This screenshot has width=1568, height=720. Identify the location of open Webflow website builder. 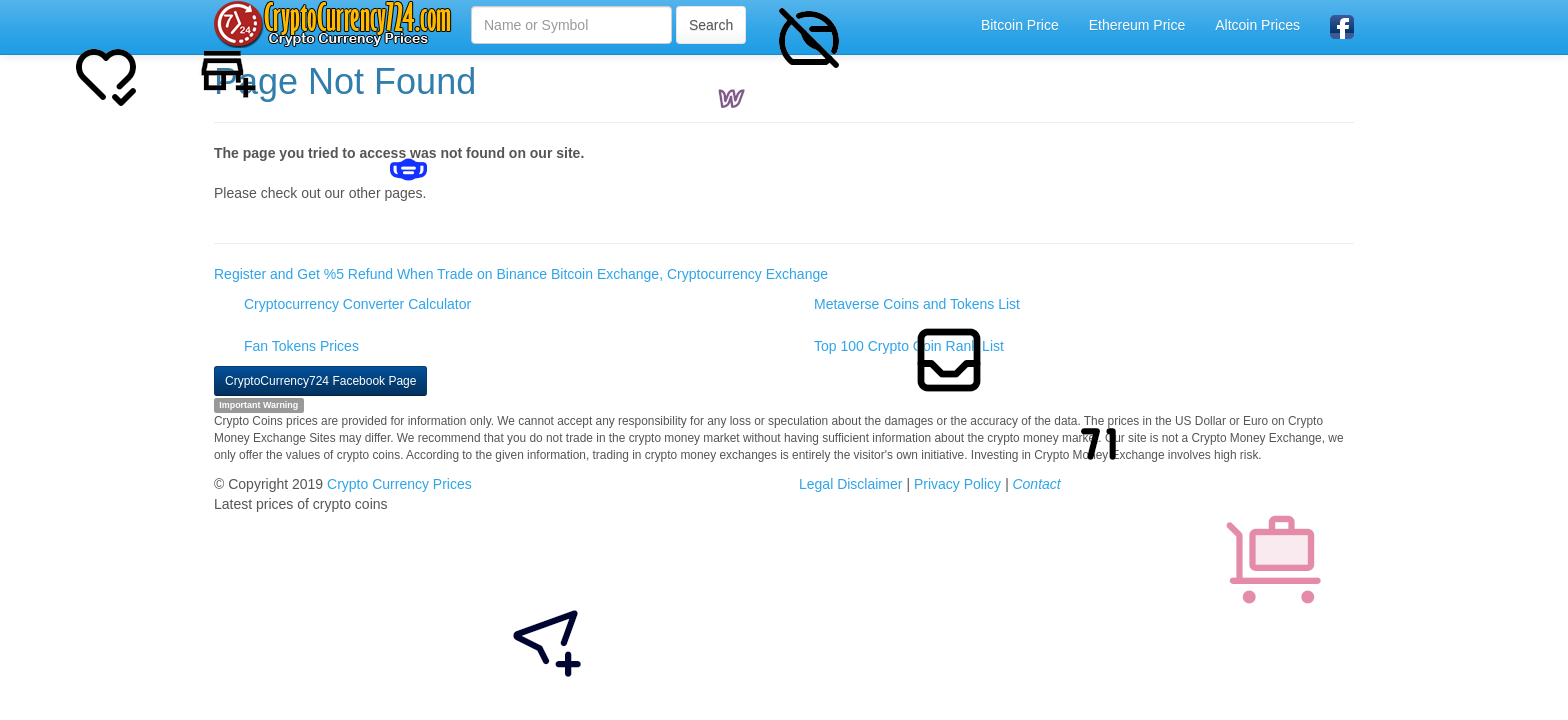
(731, 98).